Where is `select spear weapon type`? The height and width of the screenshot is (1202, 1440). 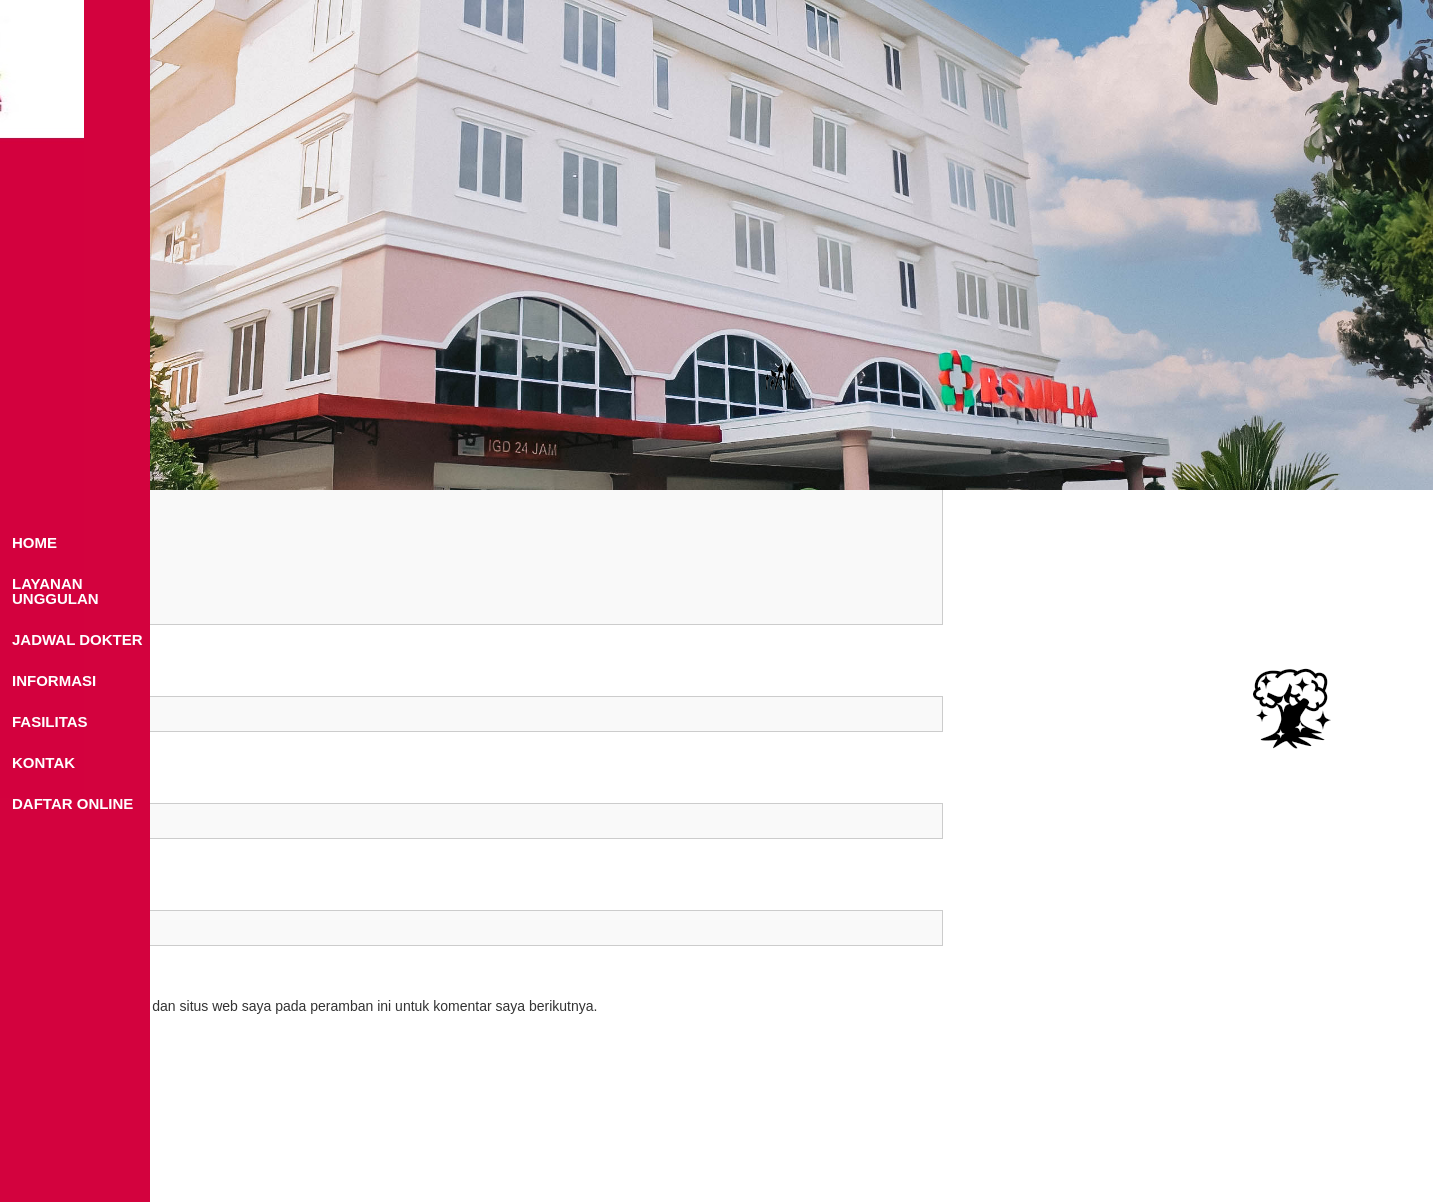 select spear weapon type is located at coordinates (779, 375).